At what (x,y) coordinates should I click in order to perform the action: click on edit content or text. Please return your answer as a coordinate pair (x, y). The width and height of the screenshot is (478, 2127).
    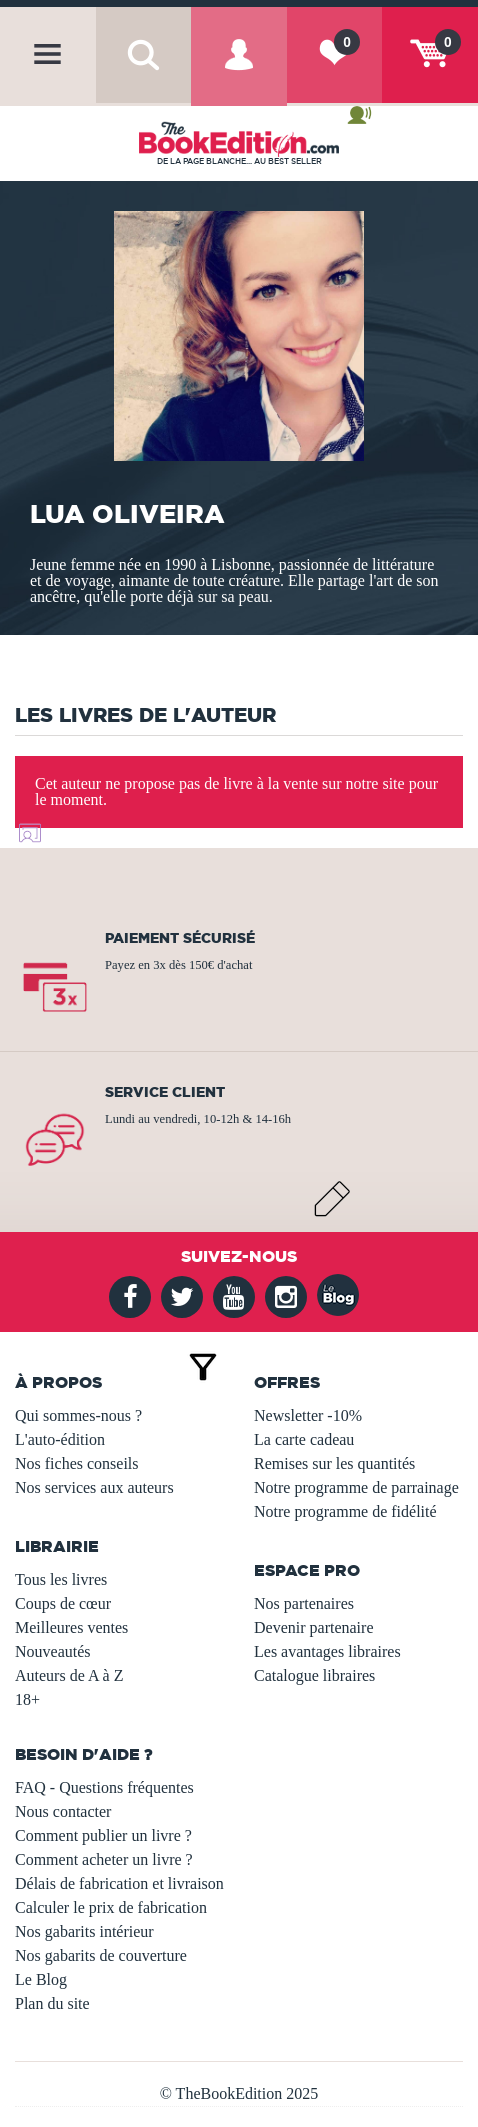
    Looking at the image, I should click on (331, 1199).